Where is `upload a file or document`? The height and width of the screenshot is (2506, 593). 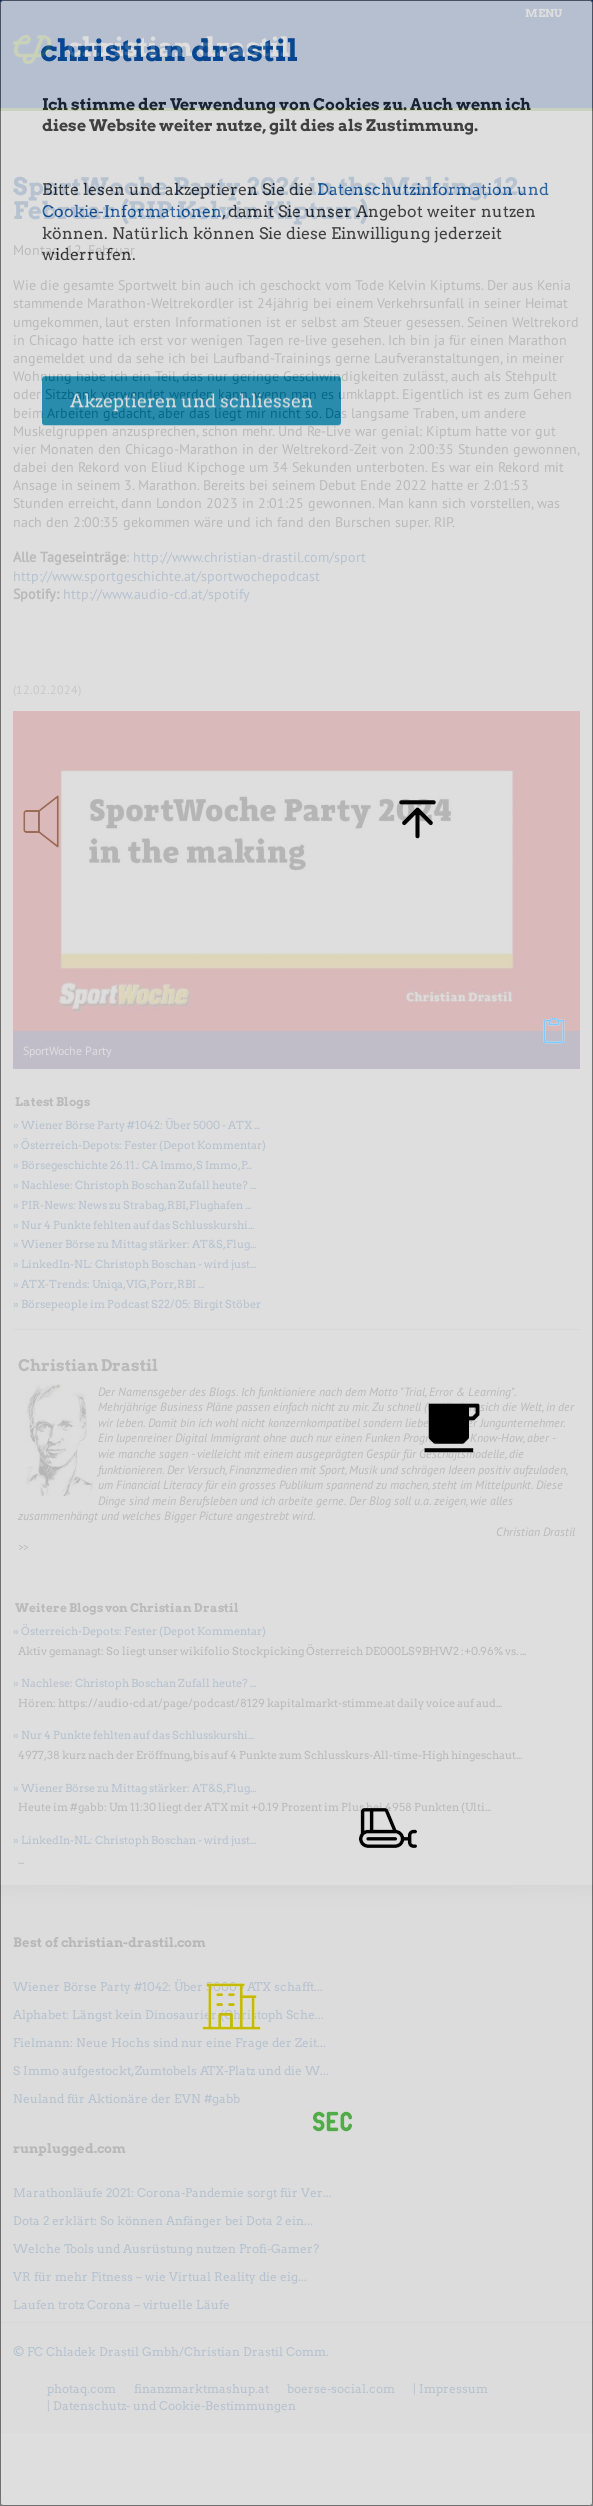
upload a file or document is located at coordinates (417, 818).